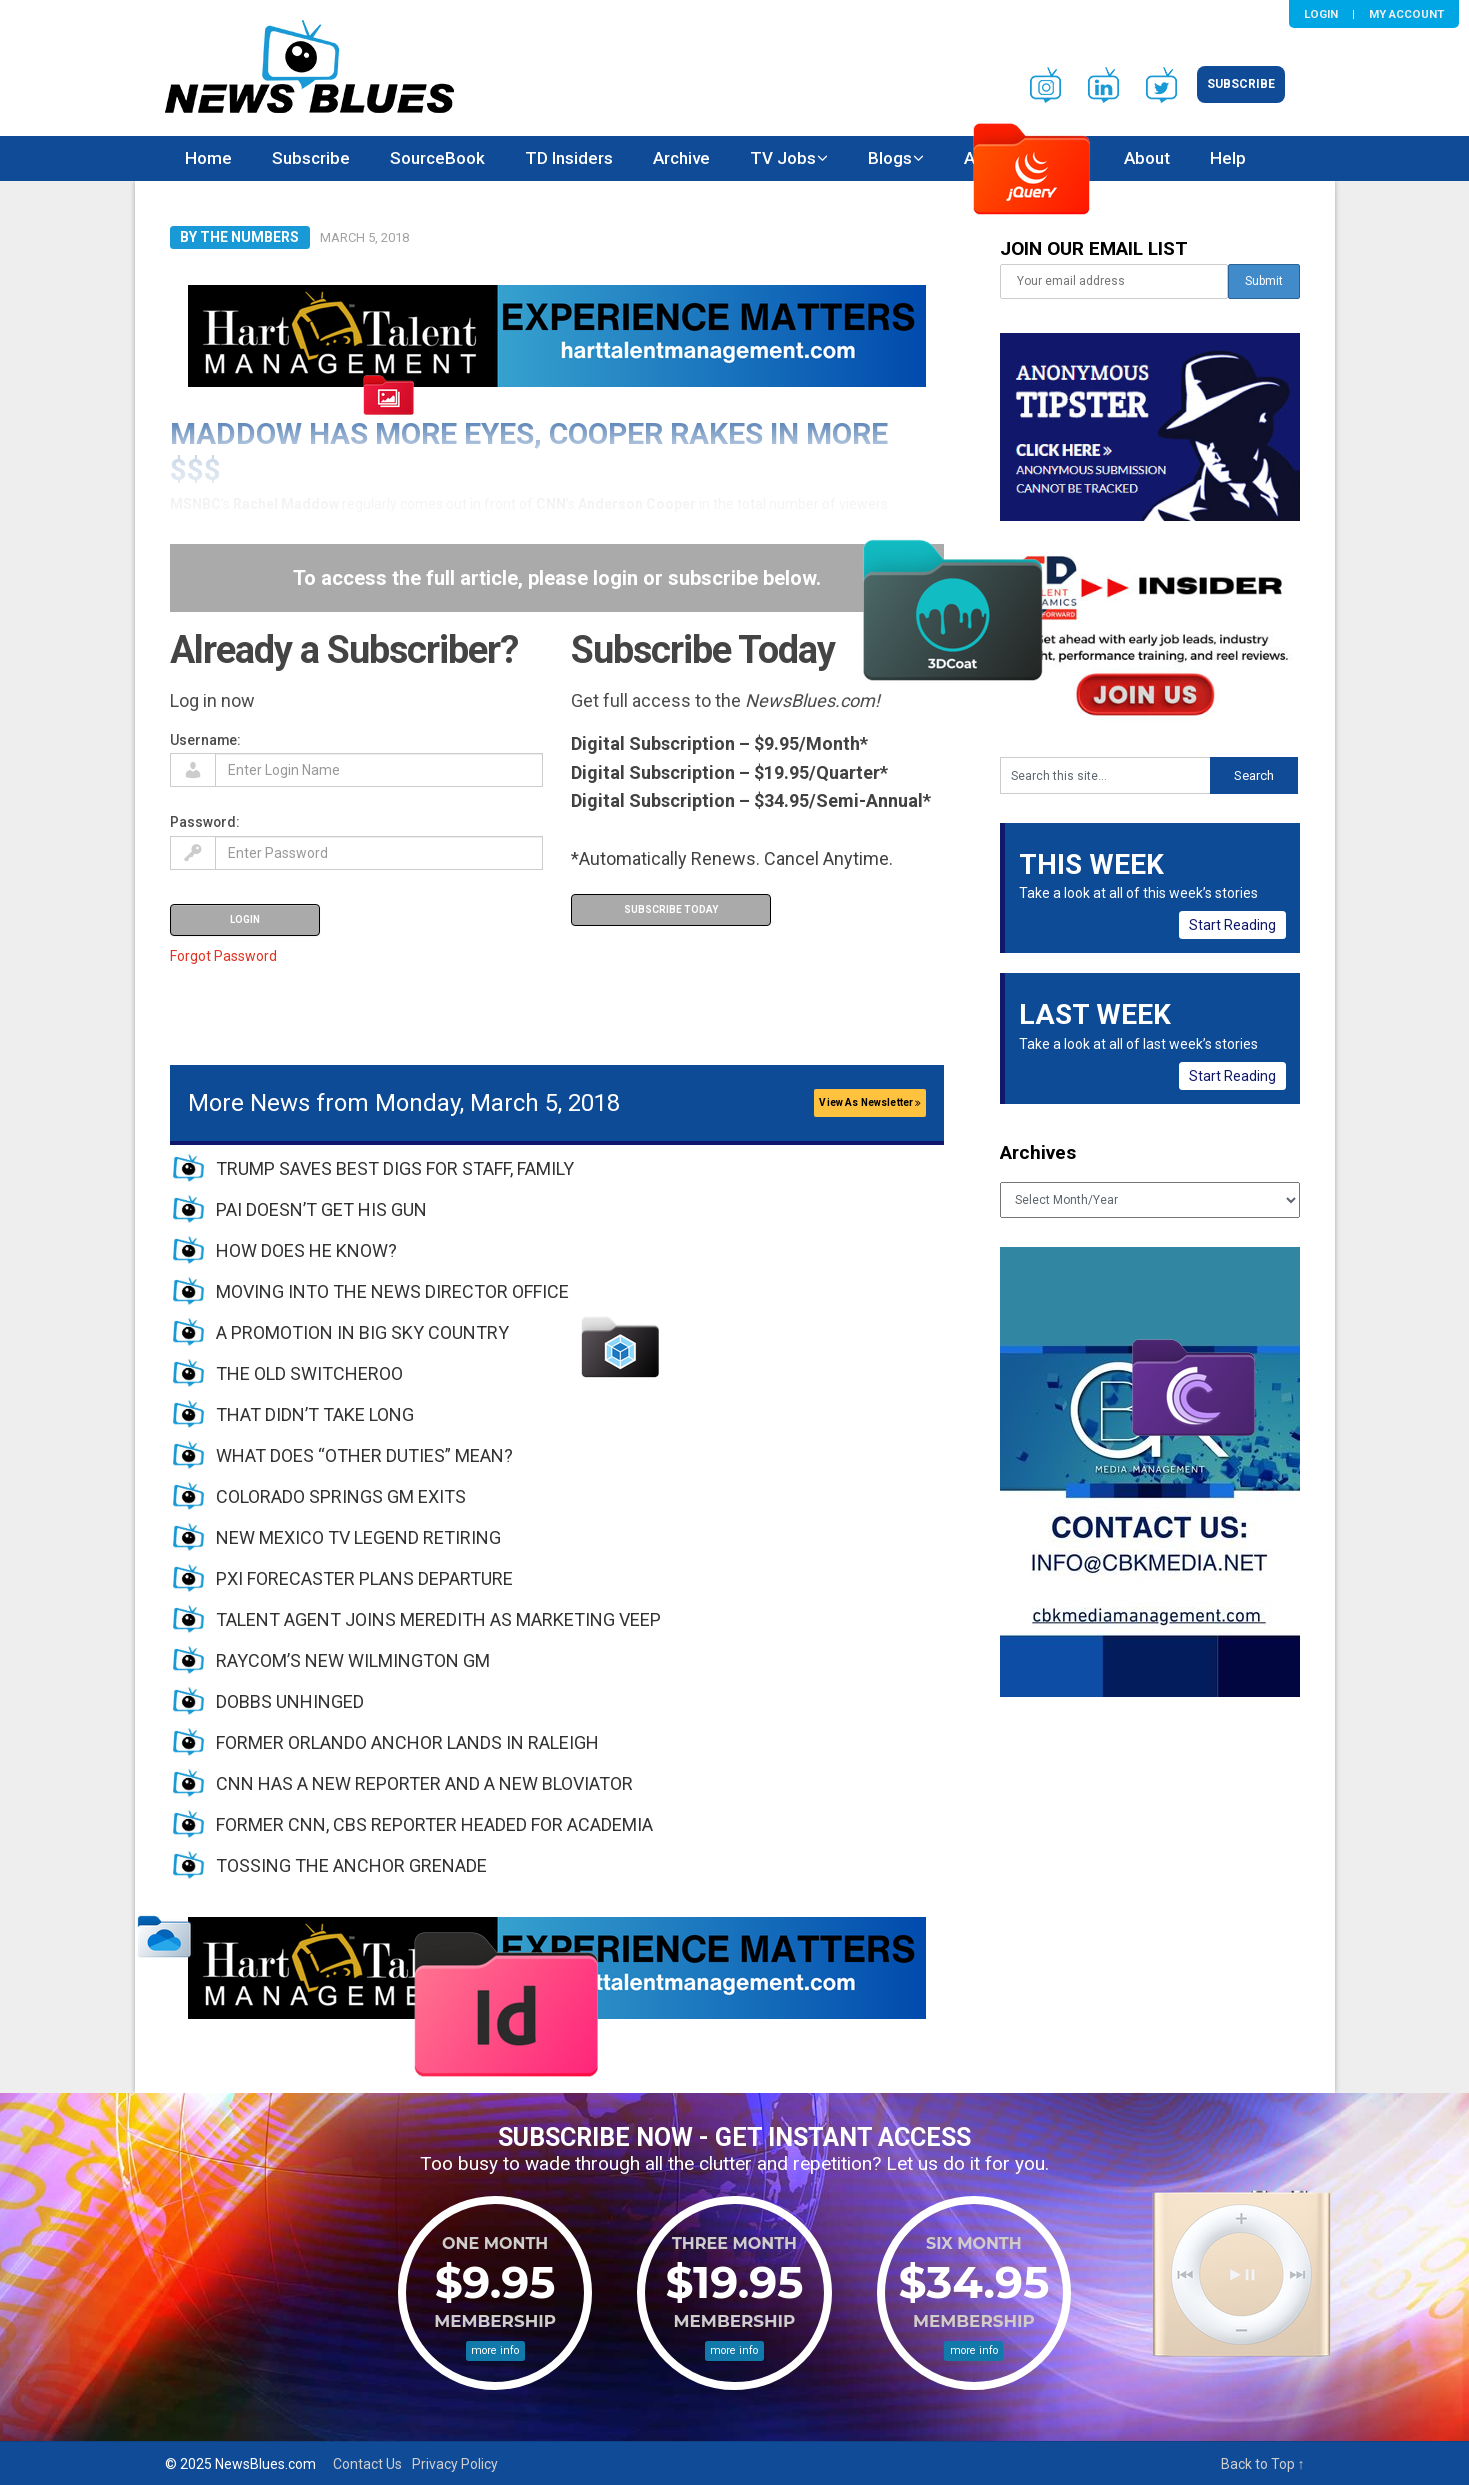 The image size is (1469, 2485). I want to click on iPod shuffle device in gold color, so click(1241, 2273).